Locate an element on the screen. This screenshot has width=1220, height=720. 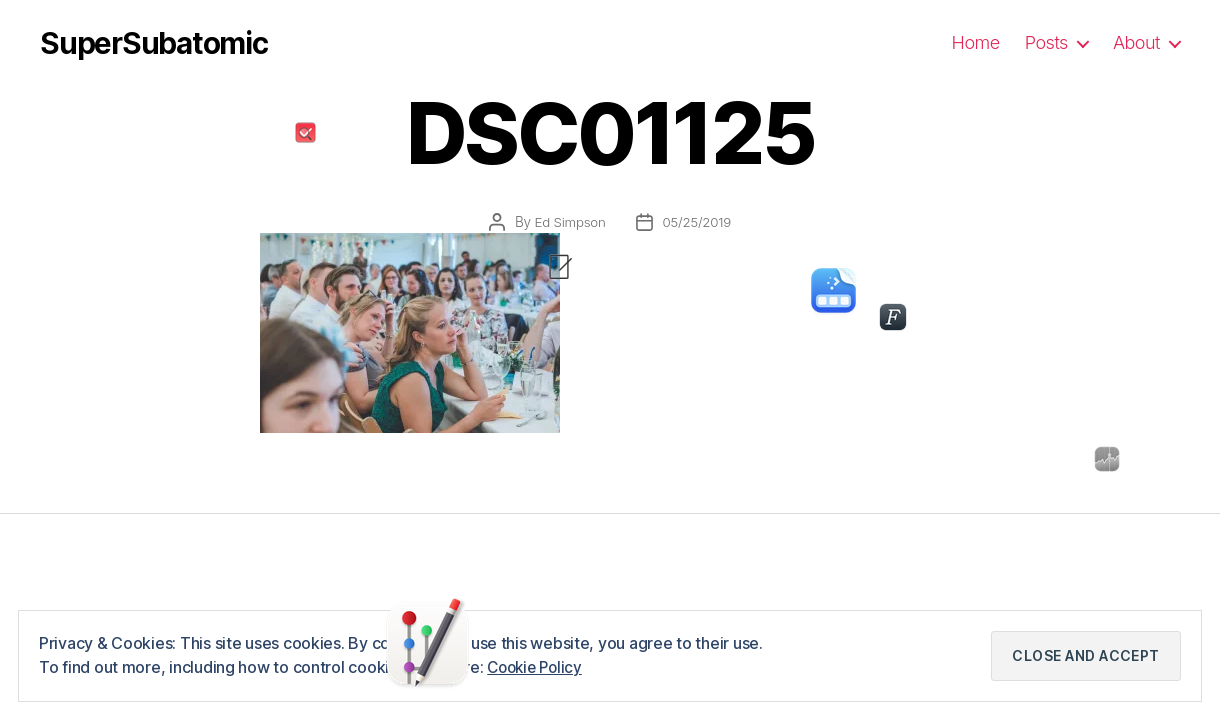
open font management app is located at coordinates (893, 317).